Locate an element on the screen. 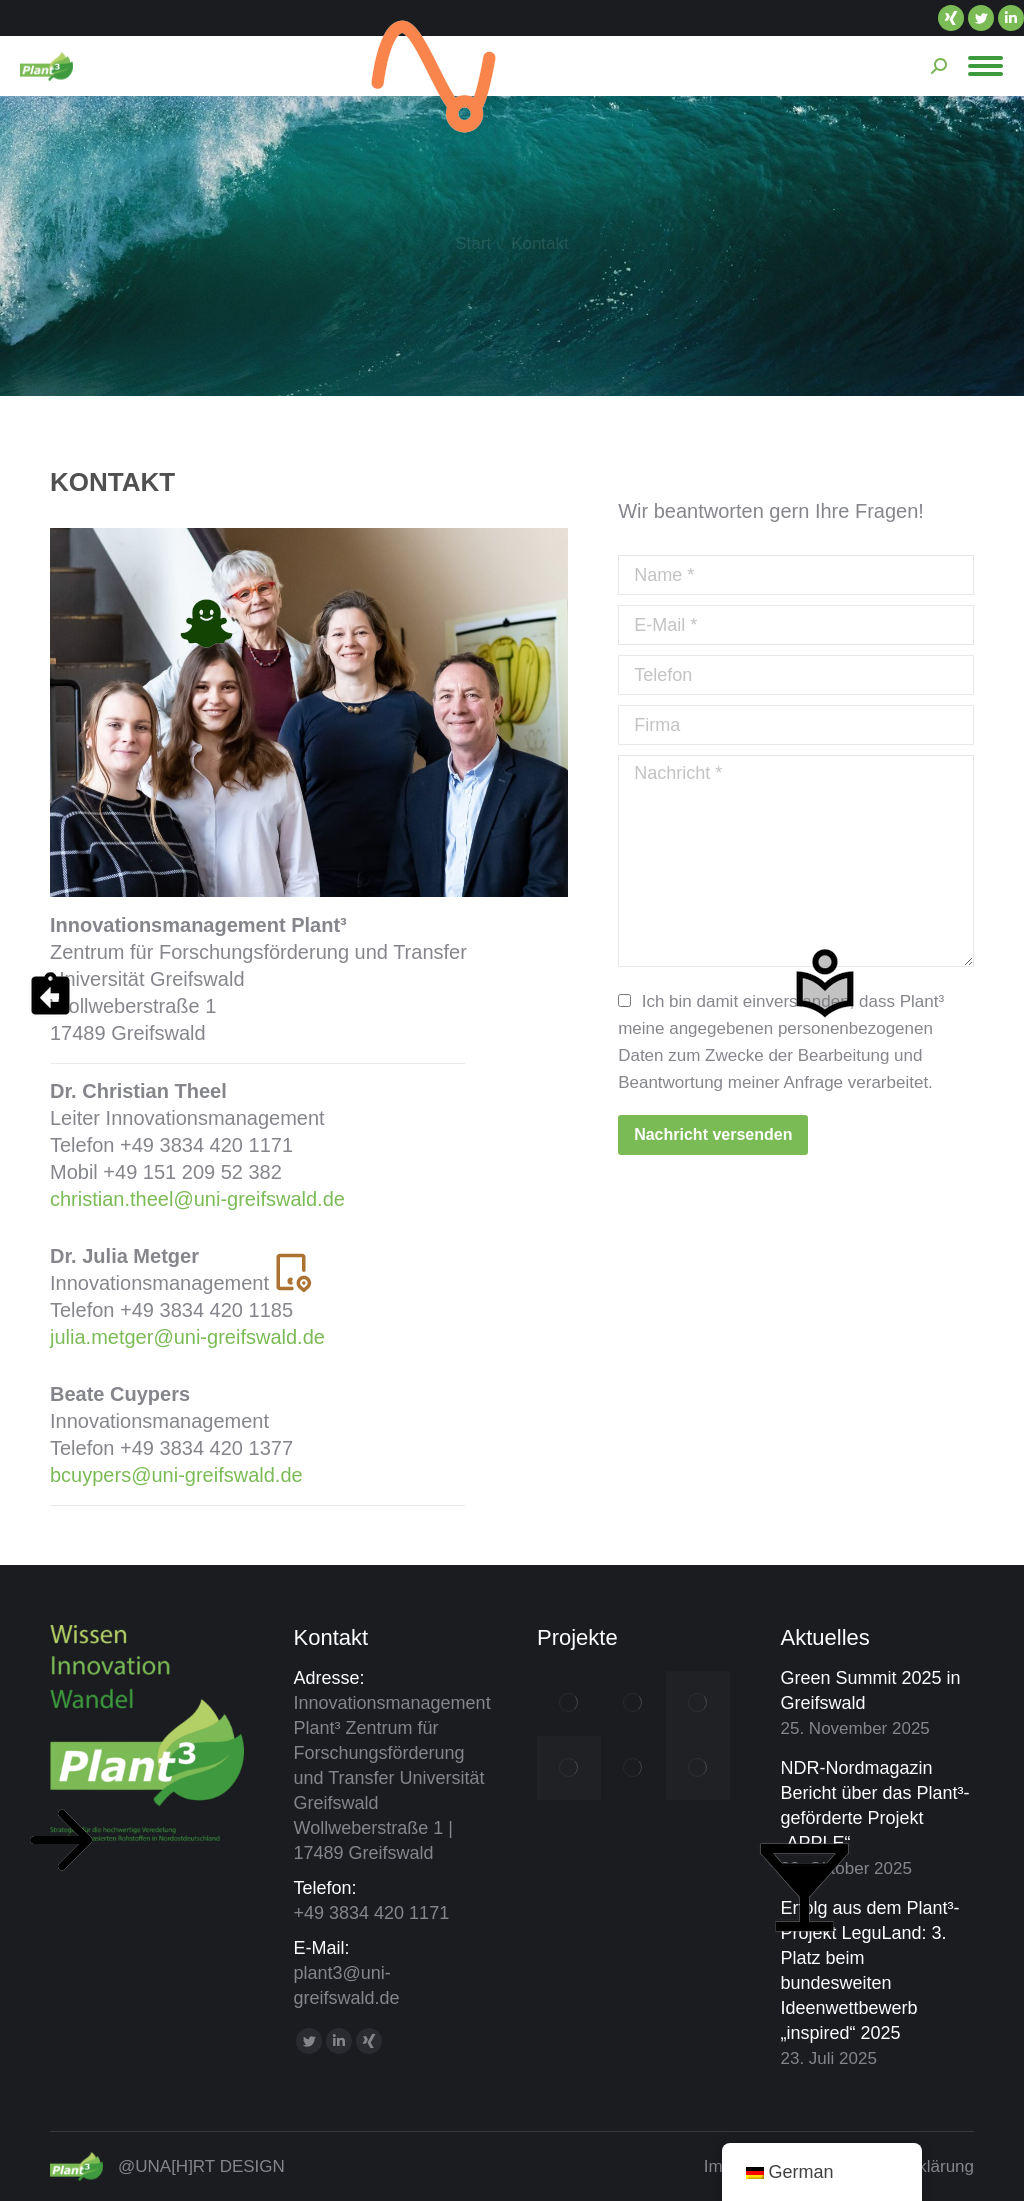 The width and height of the screenshot is (1024, 2201). return or send back an assignment is located at coordinates (50, 995).